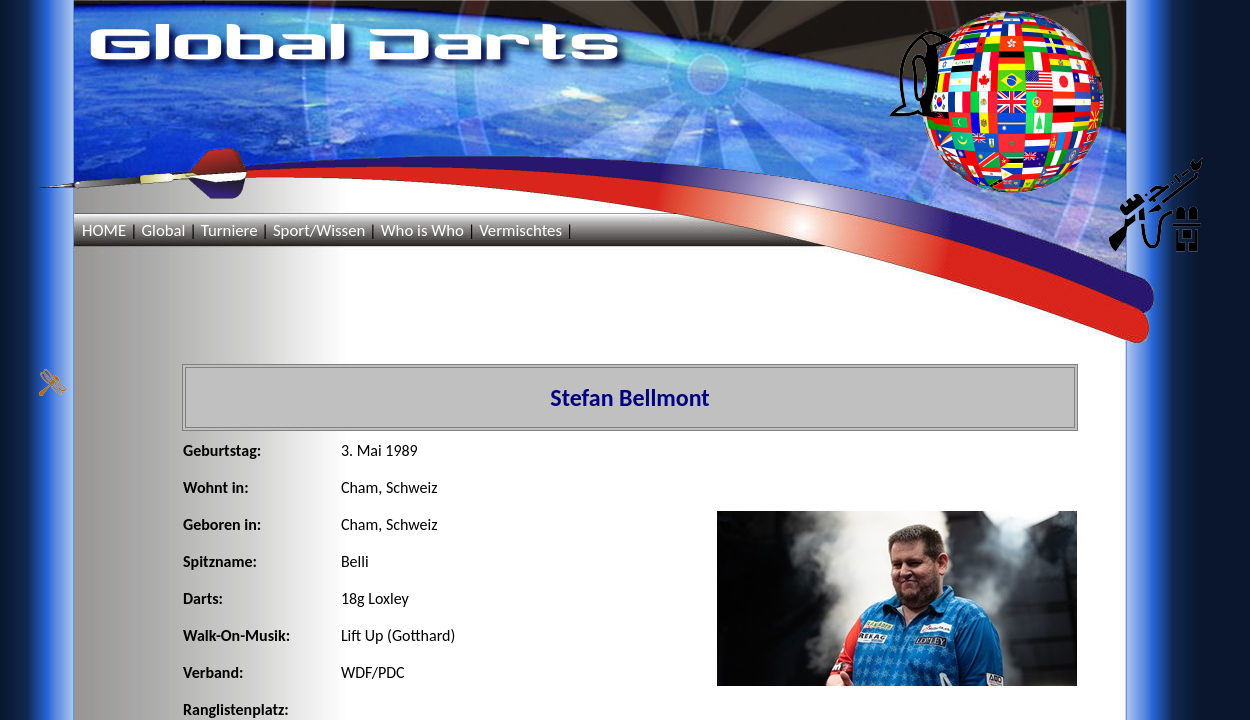 The image size is (1250, 720). What do you see at coordinates (921, 74) in the screenshot?
I see `penguin character or mascot icon` at bounding box center [921, 74].